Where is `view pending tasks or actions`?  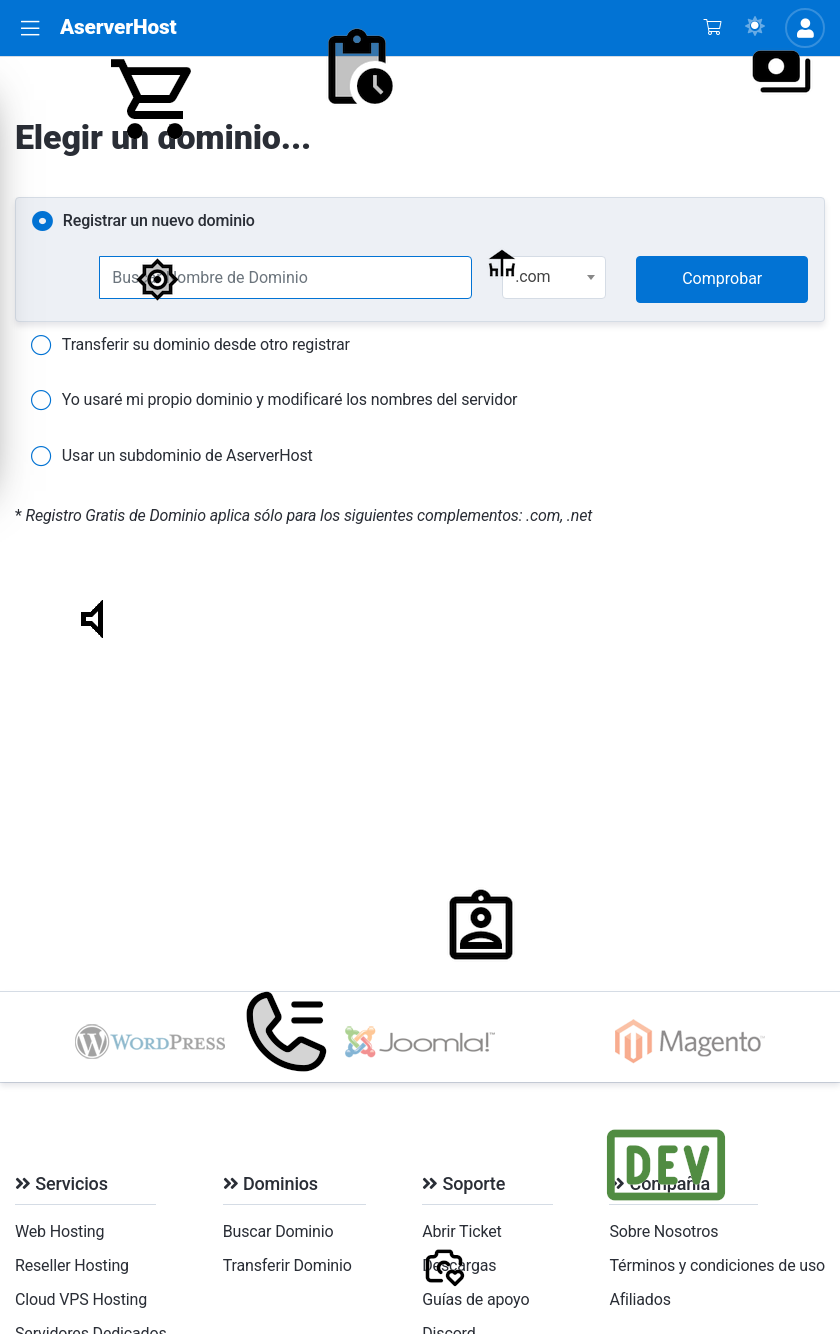
view pending tasks or actions is located at coordinates (357, 68).